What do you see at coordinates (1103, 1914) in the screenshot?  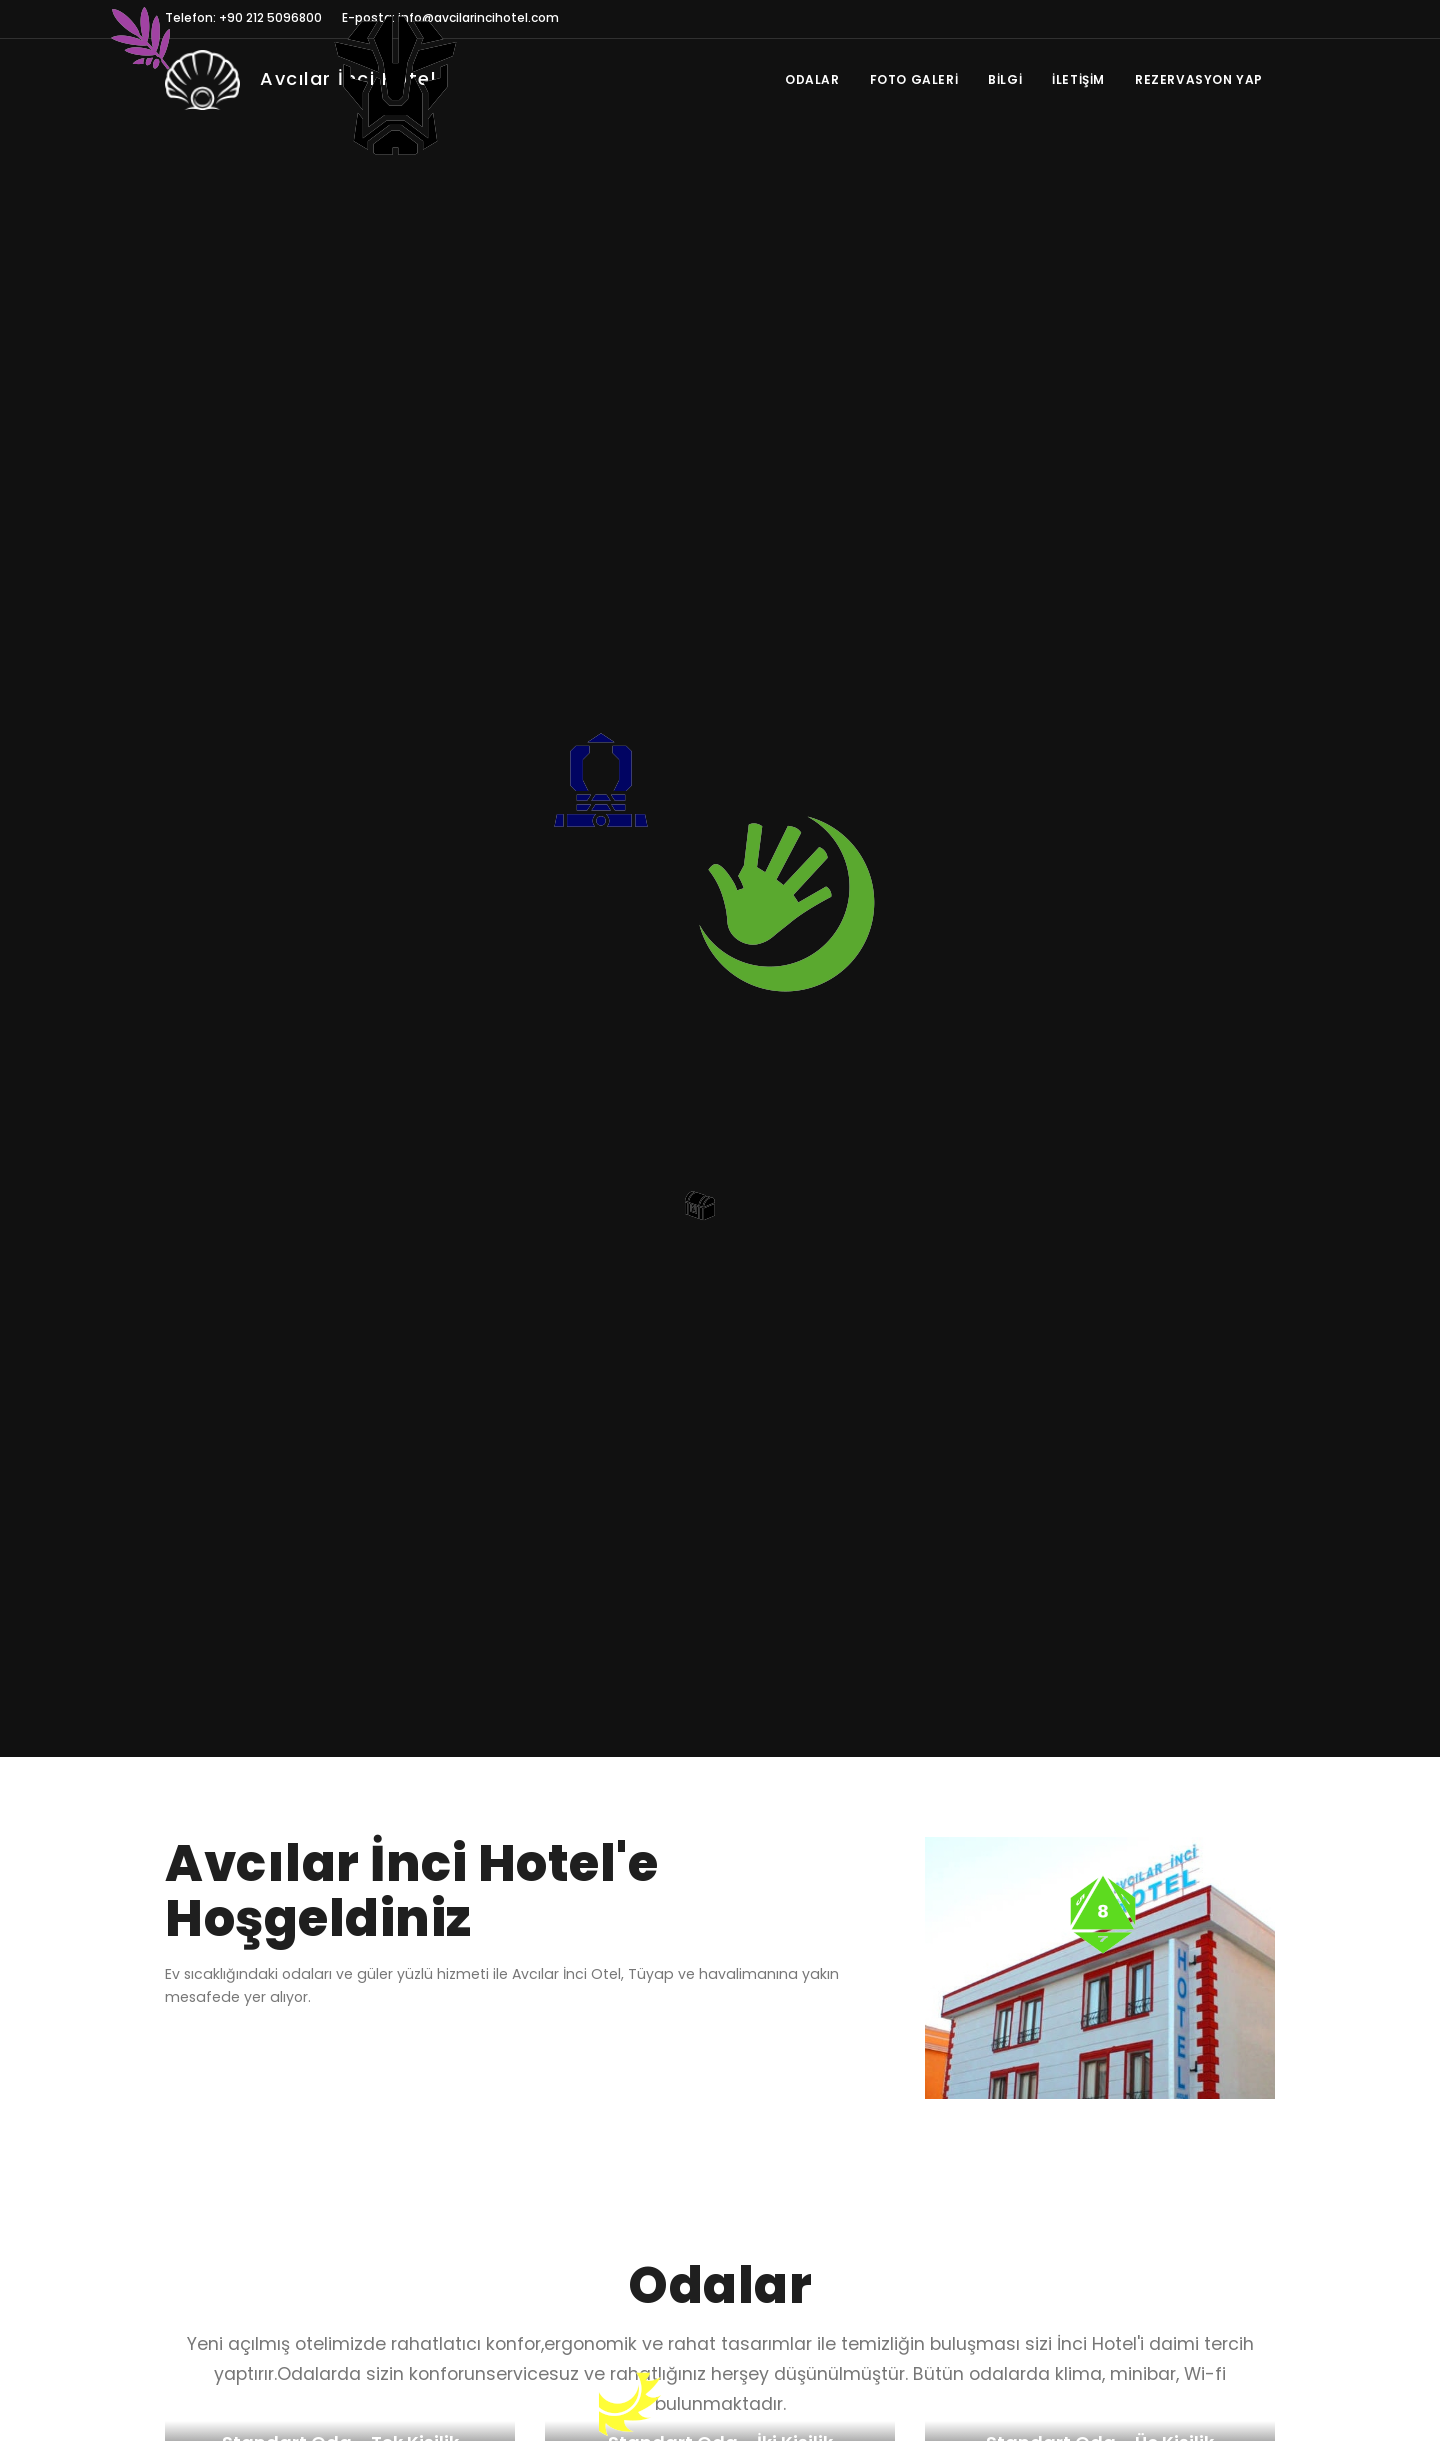 I see `roll a d8 die in-game` at bounding box center [1103, 1914].